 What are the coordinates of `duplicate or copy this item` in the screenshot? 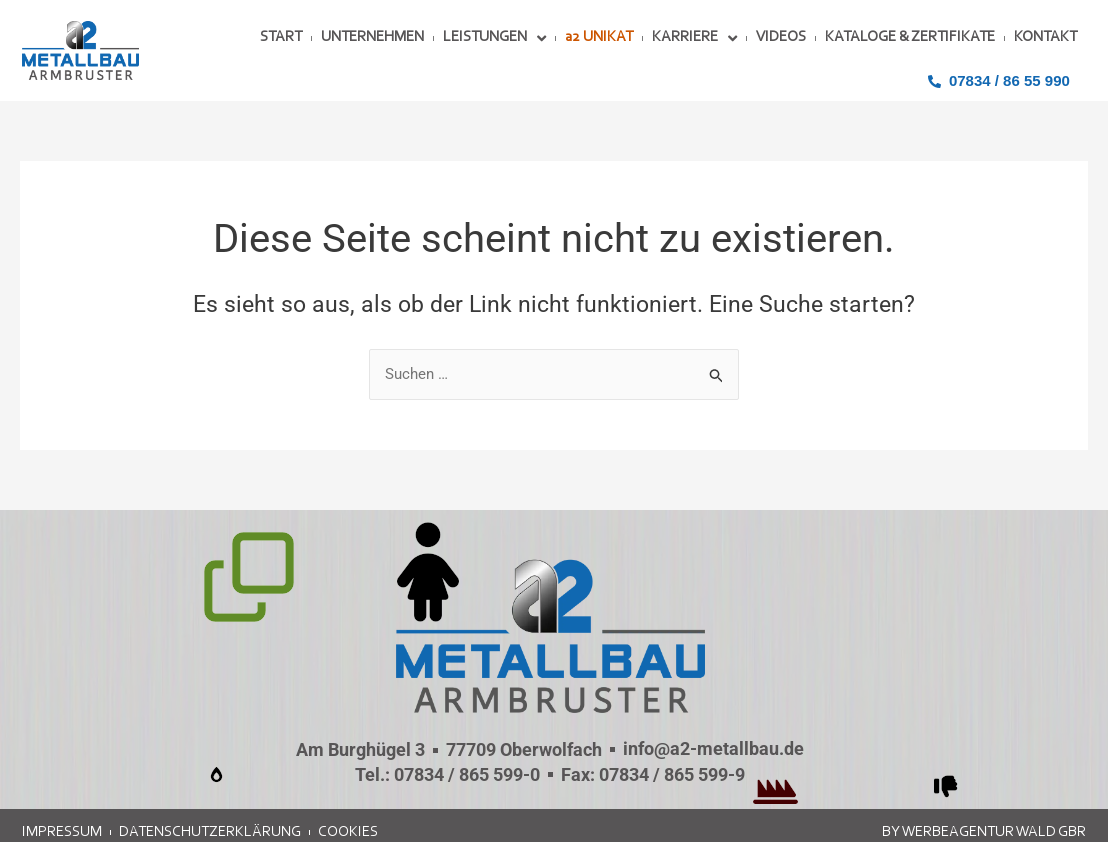 It's located at (249, 577).